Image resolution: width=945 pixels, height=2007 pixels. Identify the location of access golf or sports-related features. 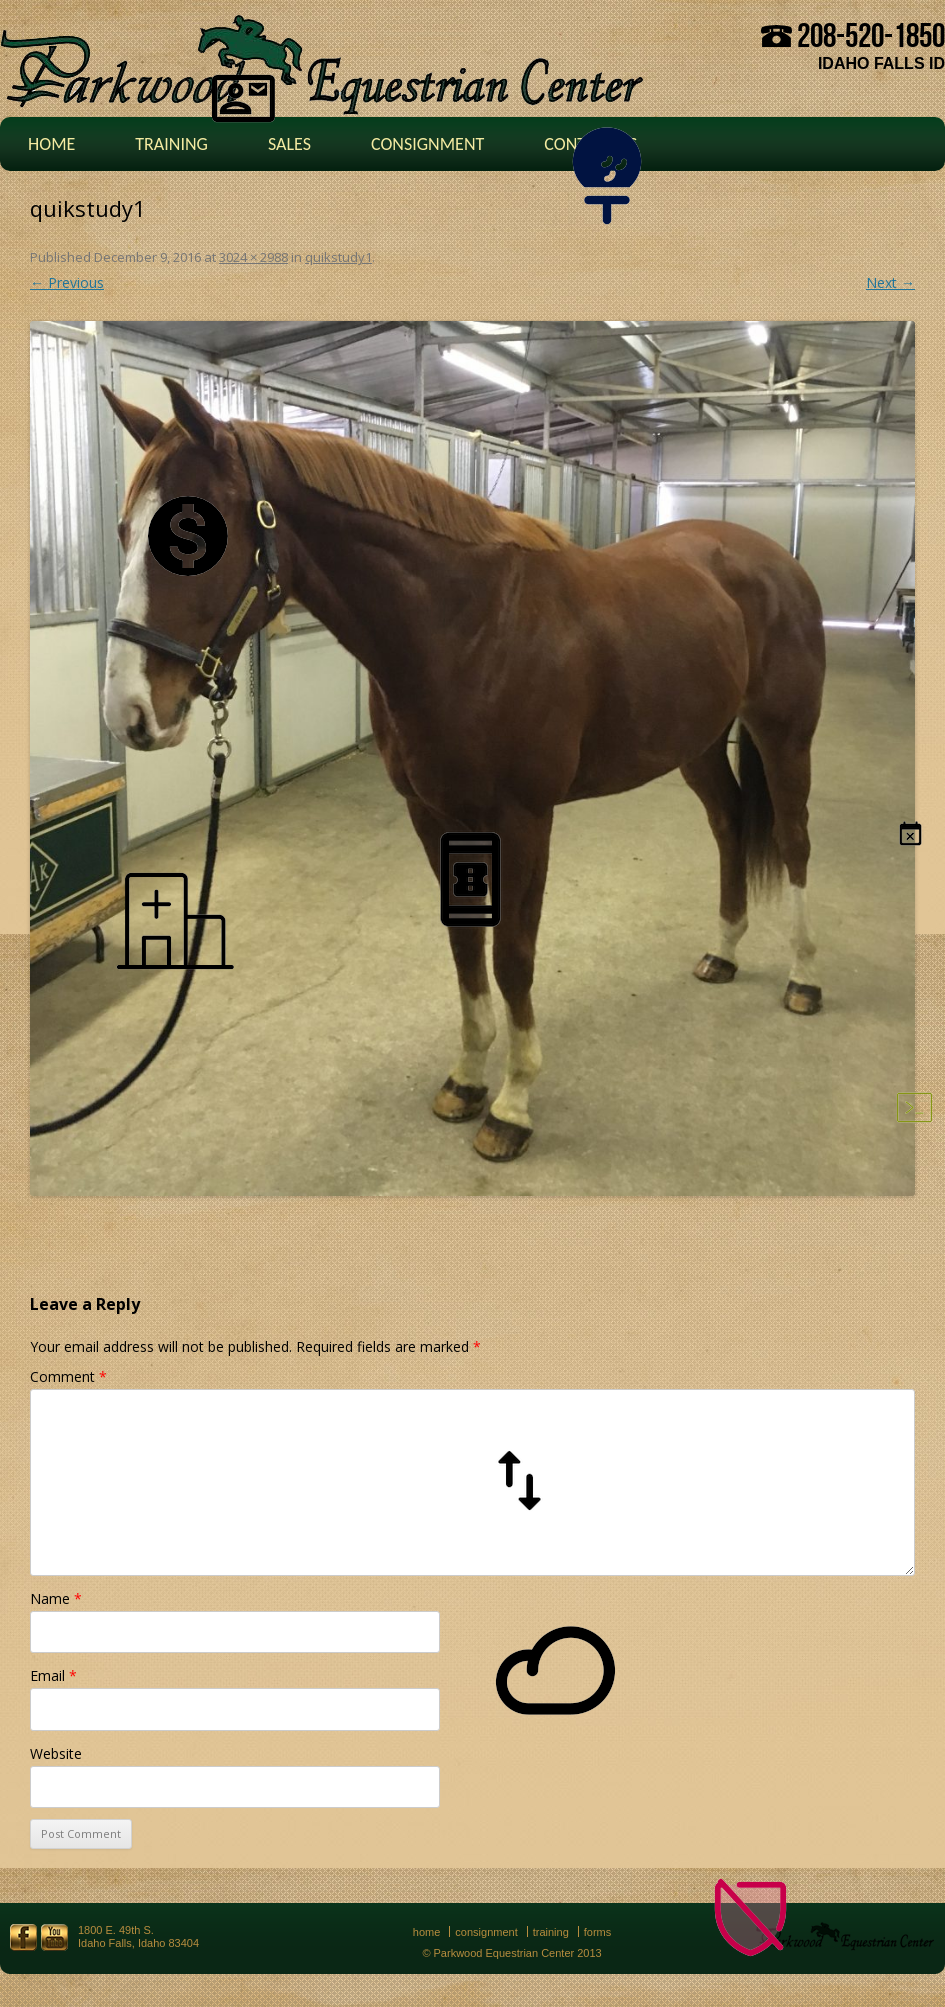
(607, 173).